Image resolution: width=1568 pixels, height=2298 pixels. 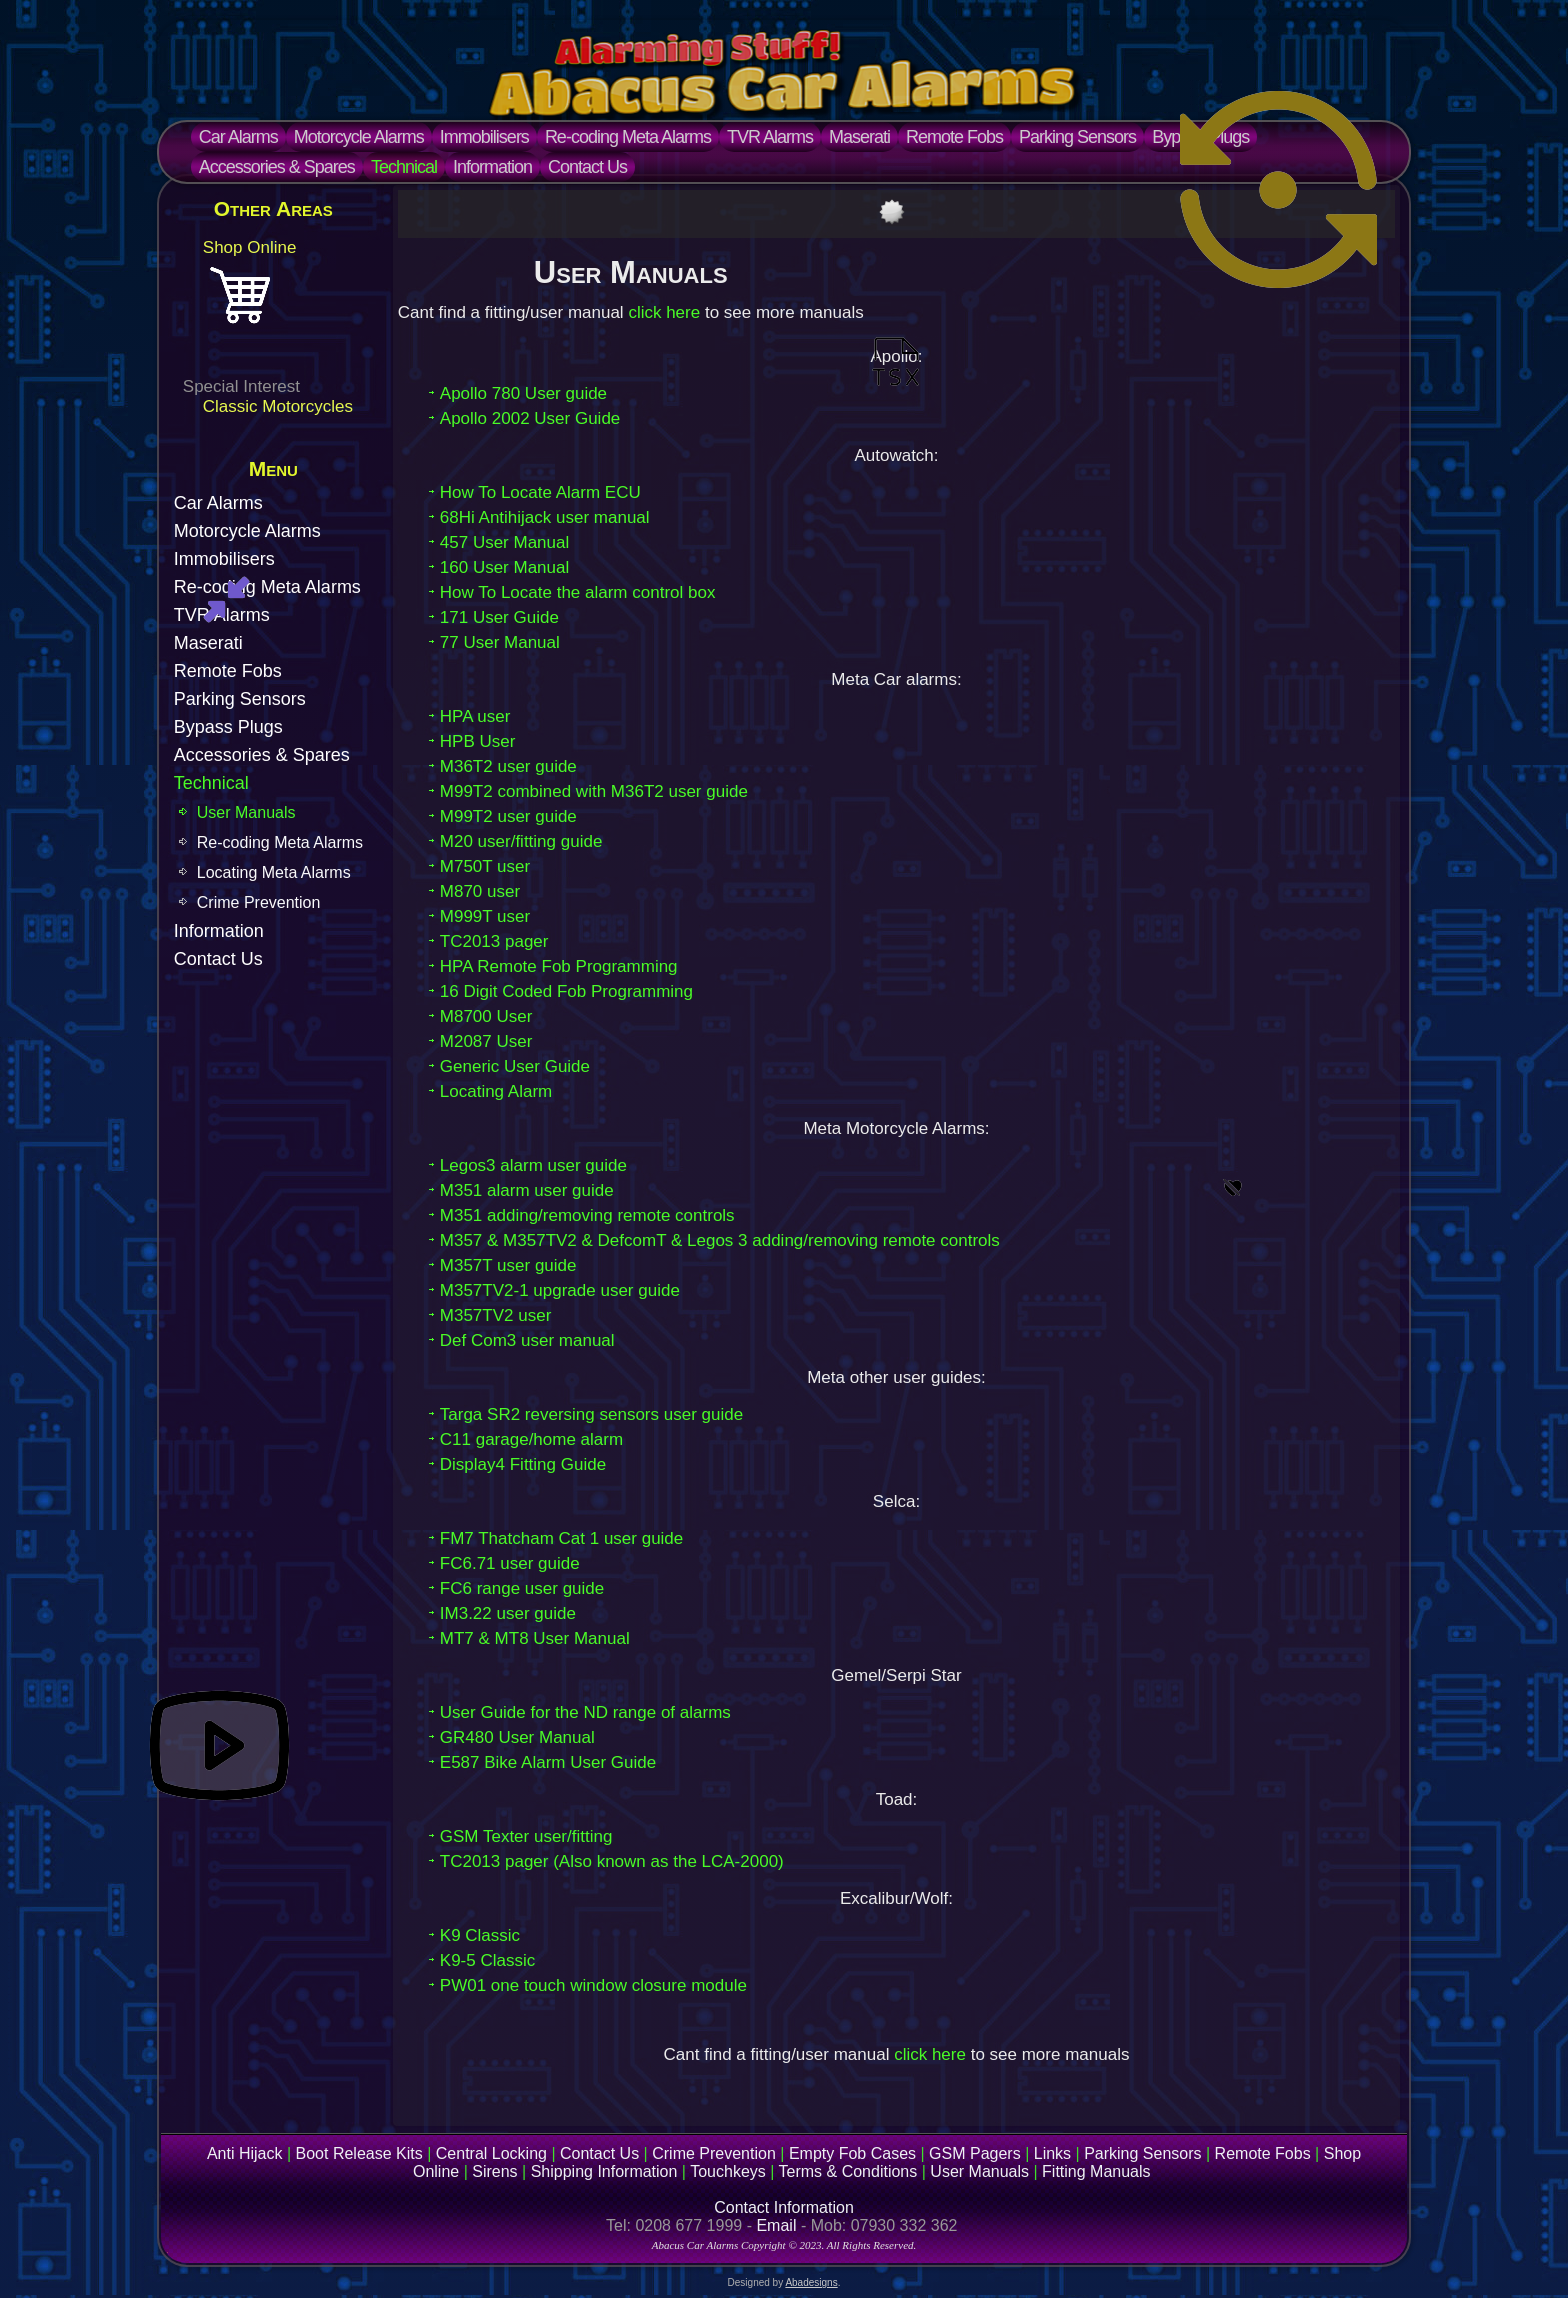 What do you see at coordinates (1278, 189) in the screenshot?
I see `reopen a previously closed issue` at bounding box center [1278, 189].